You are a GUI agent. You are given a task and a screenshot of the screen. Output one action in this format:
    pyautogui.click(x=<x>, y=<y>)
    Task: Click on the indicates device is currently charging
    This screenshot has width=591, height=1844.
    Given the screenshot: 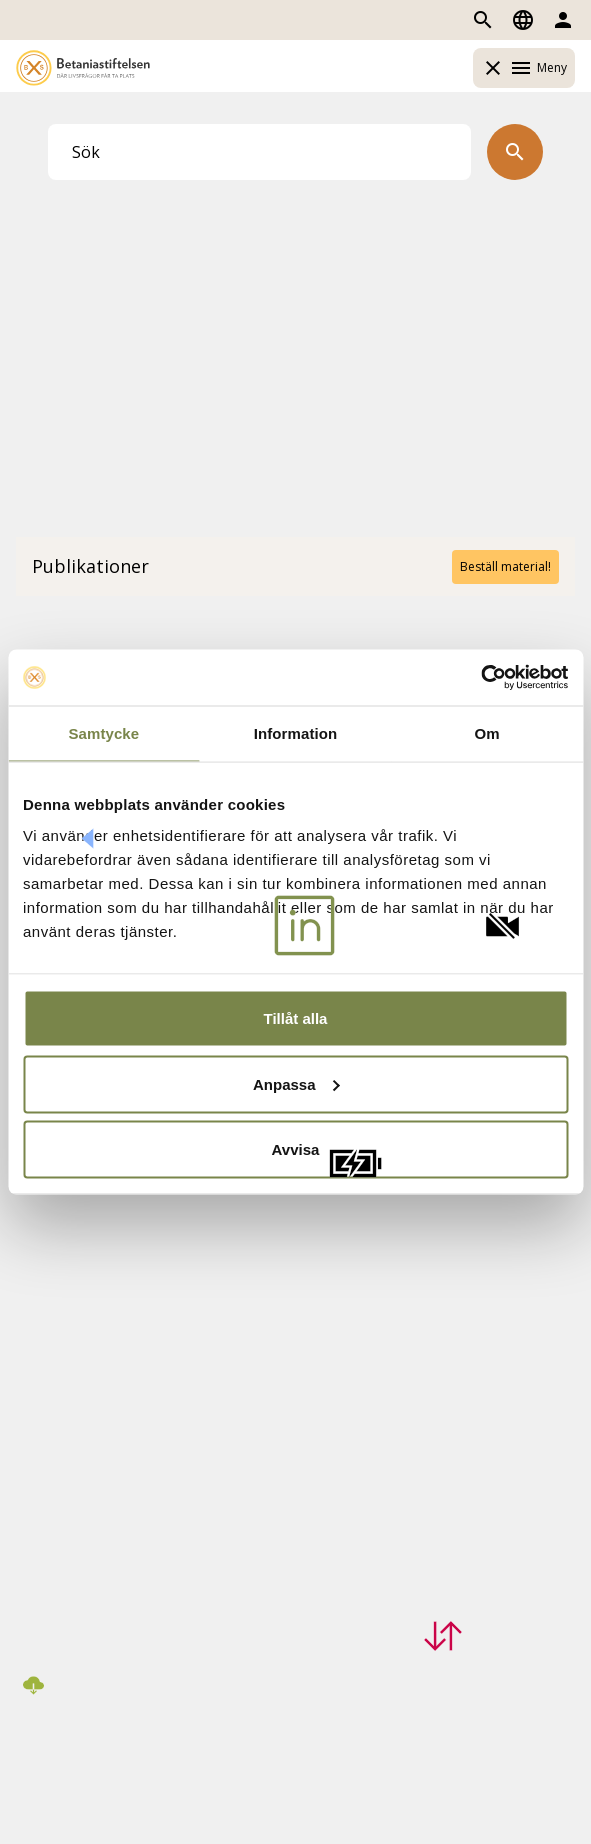 What is the action you would take?
    pyautogui.click(x=355, y=1163)
    